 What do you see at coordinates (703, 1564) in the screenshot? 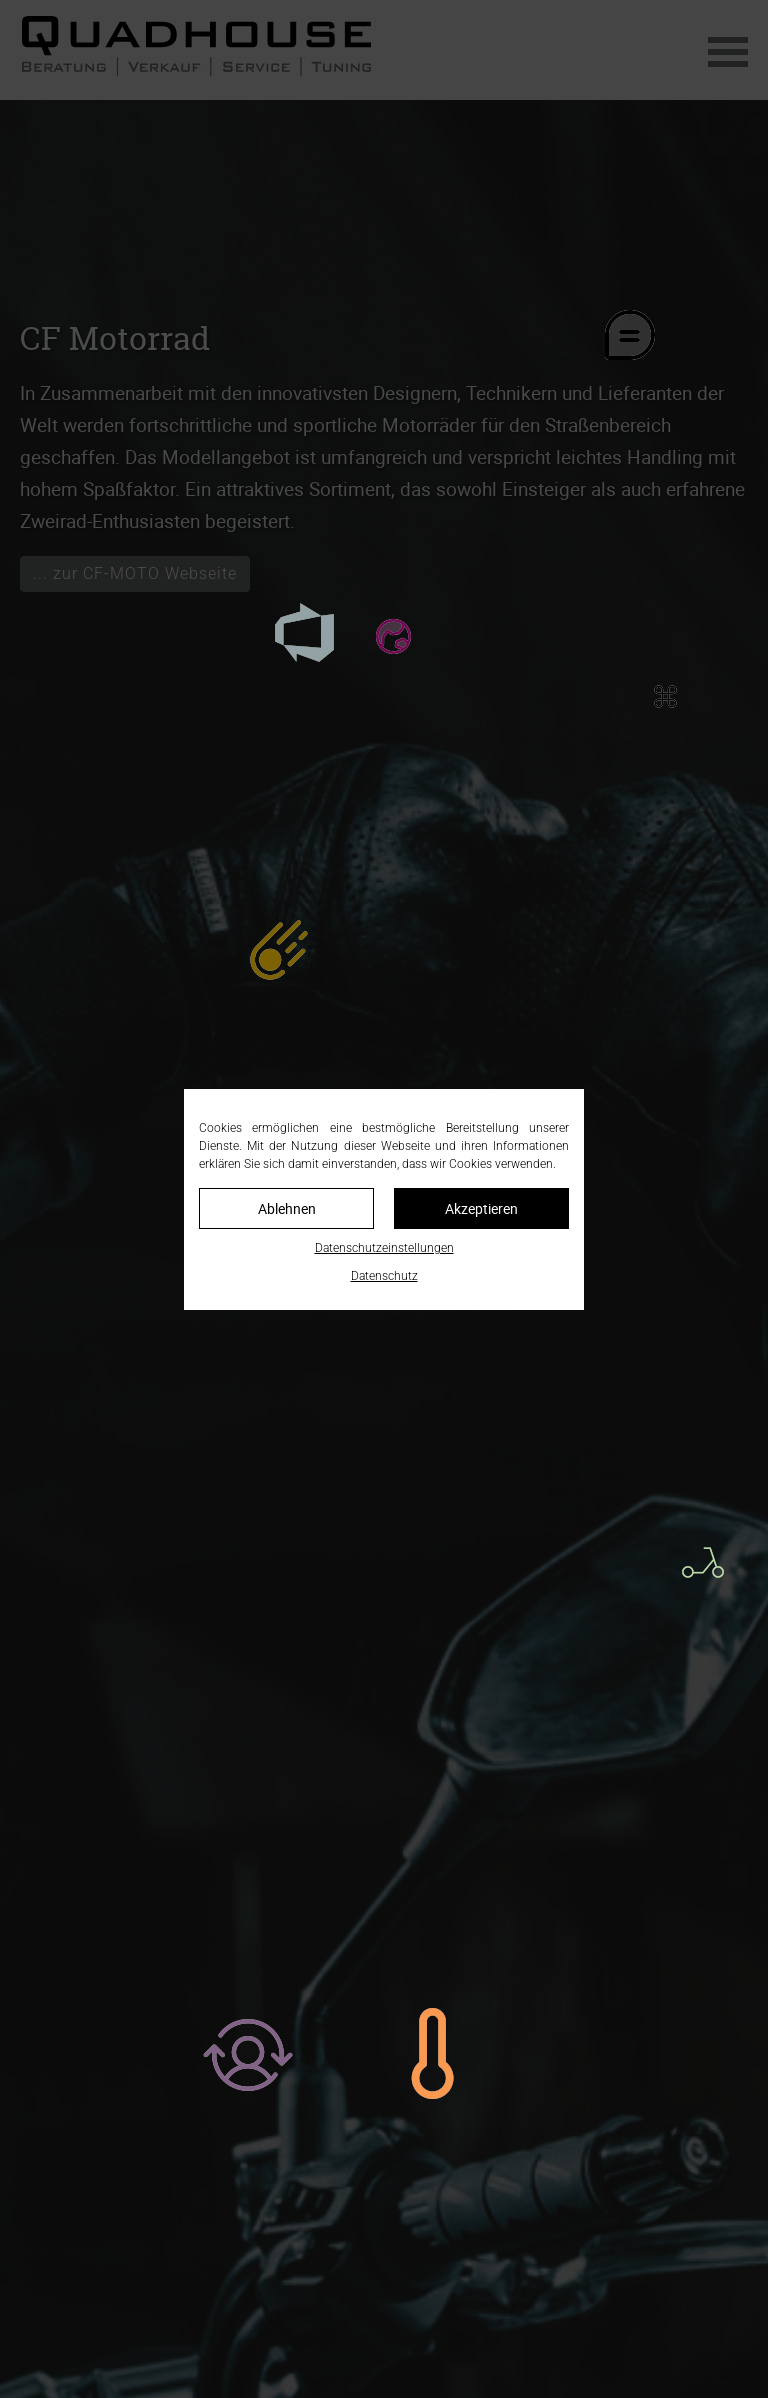
I see `select scooter as transportation mode` at bounding box center [703, 1564].